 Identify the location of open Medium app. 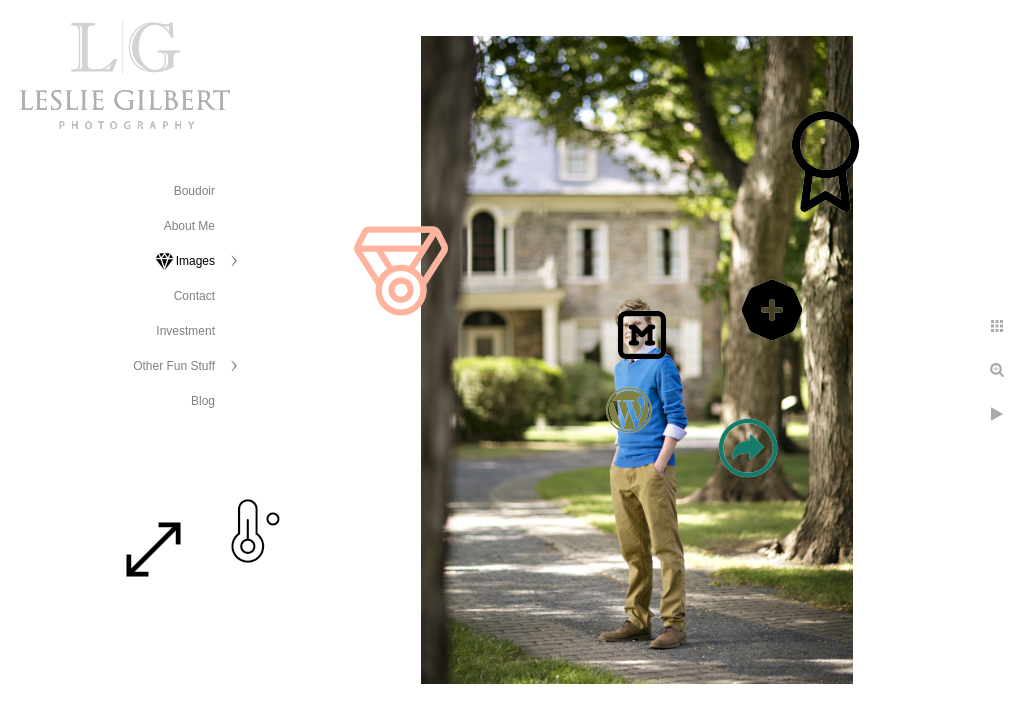
(642, 335).